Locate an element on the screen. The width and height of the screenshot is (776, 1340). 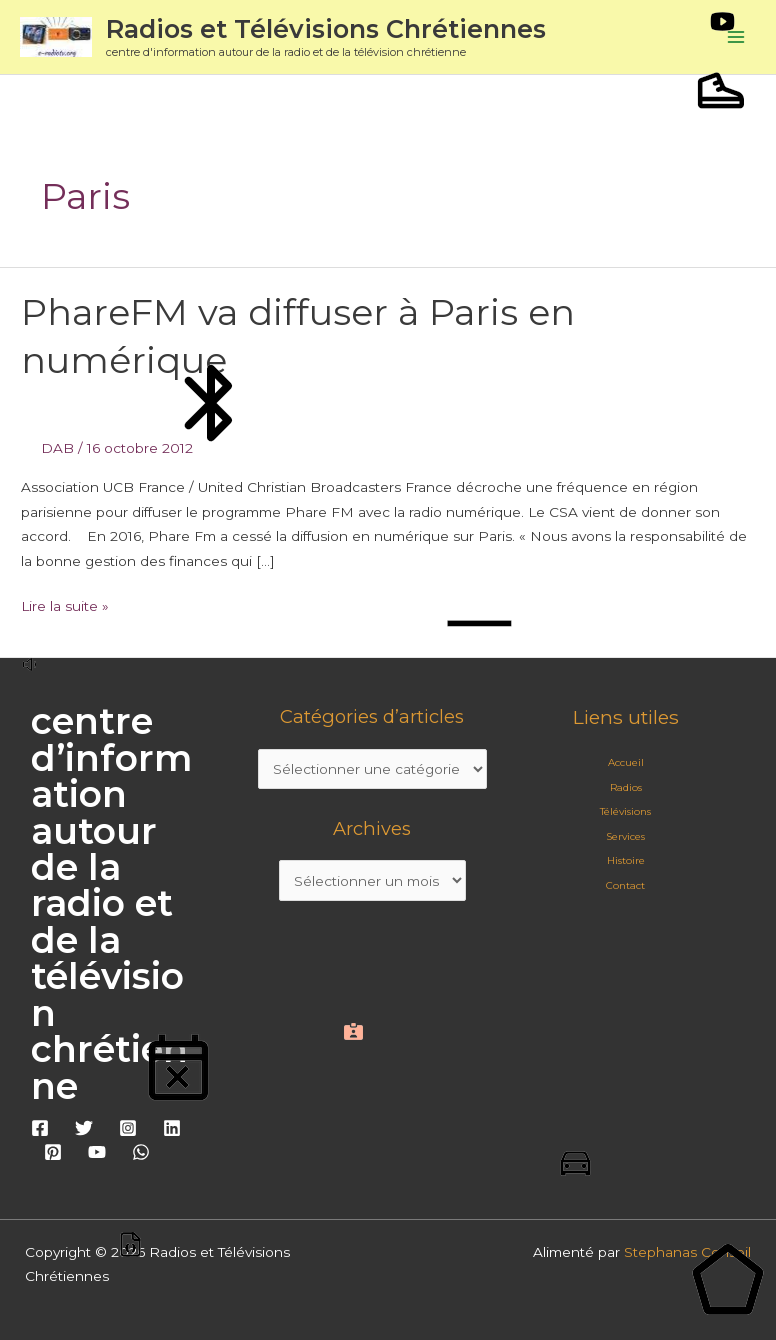
pentagon shape indicator is located at coordinates (728, 1282).